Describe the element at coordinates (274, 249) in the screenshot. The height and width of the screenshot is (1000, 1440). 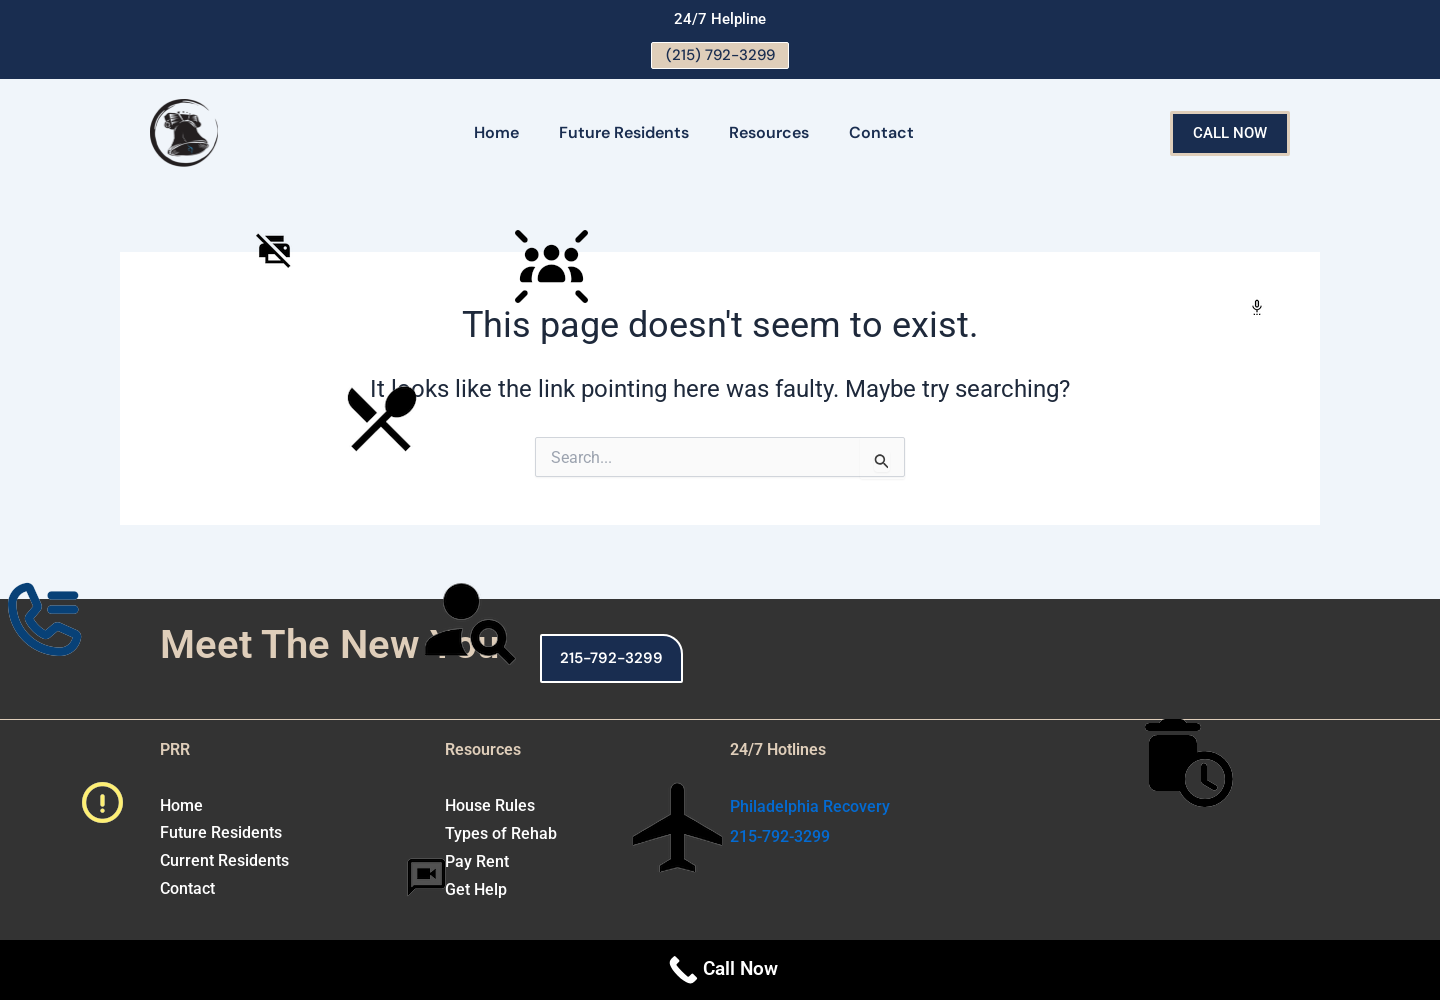
I see `printing is unavailable or disabled` at that location.